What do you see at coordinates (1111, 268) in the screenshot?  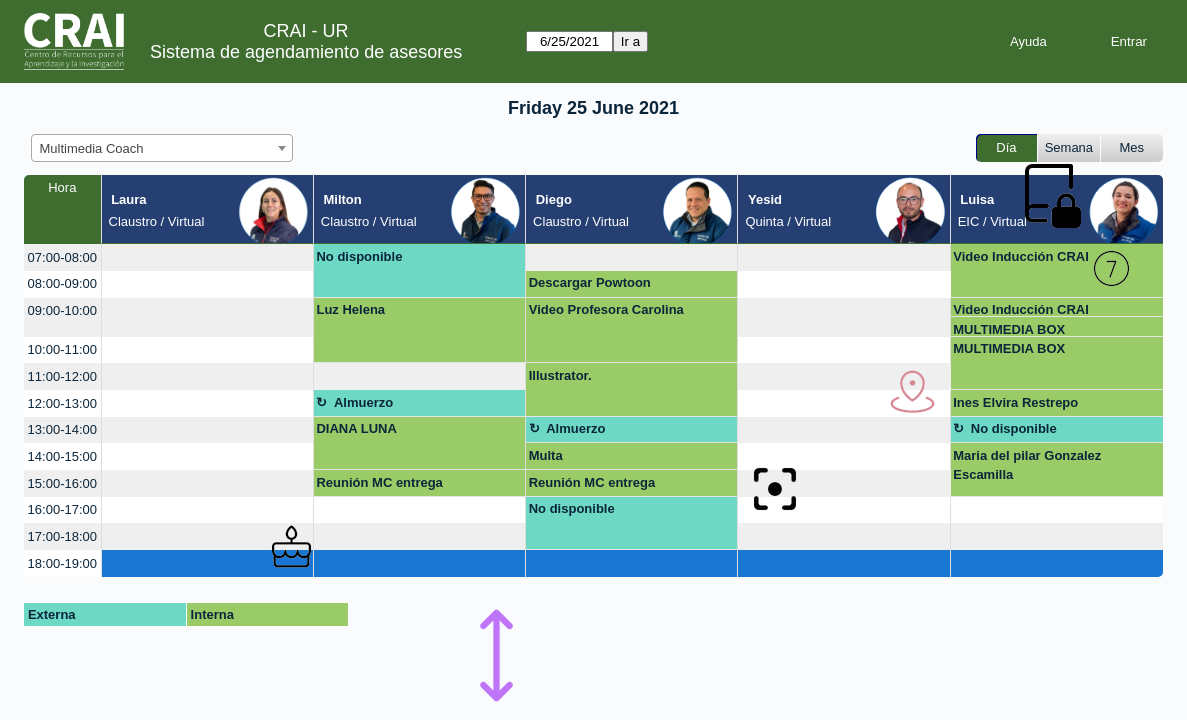 I see `indicates step 7 in a multi-step process` at bounding box center [1111, 268].